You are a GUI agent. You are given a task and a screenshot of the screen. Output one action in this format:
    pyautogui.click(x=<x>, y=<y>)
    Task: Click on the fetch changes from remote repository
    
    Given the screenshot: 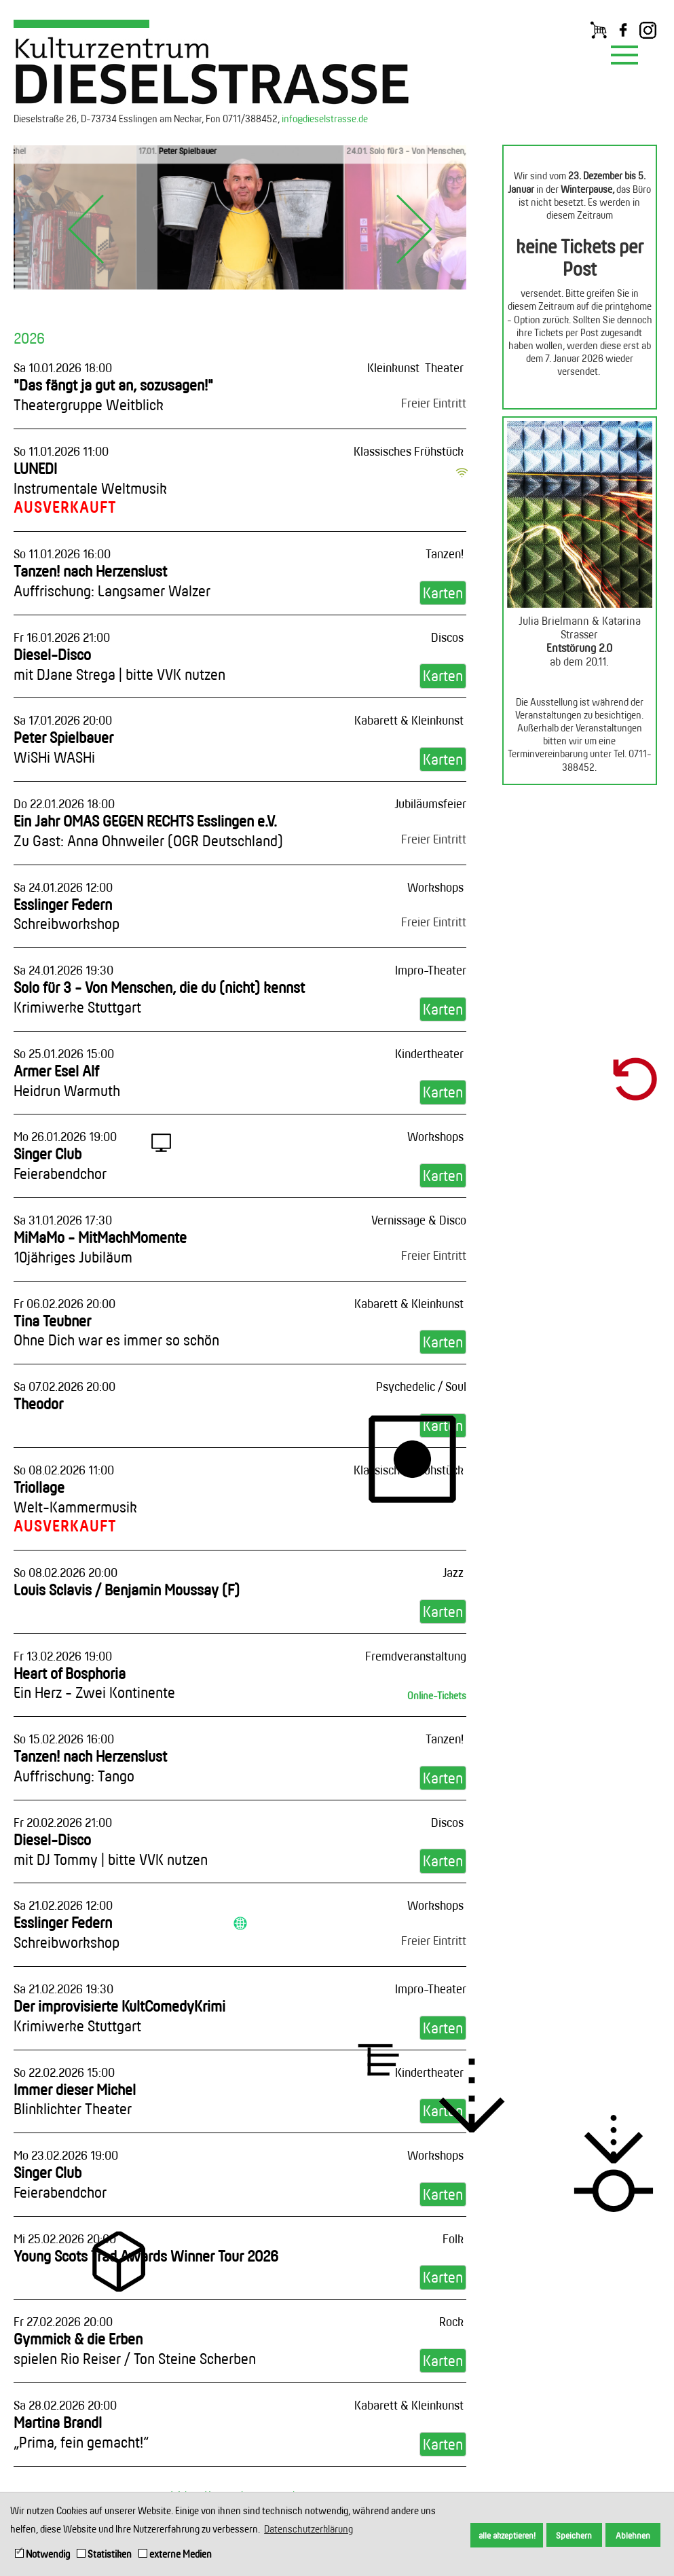 What is the action you would take?
    pyautogui.click(x=610, y=2163)
    